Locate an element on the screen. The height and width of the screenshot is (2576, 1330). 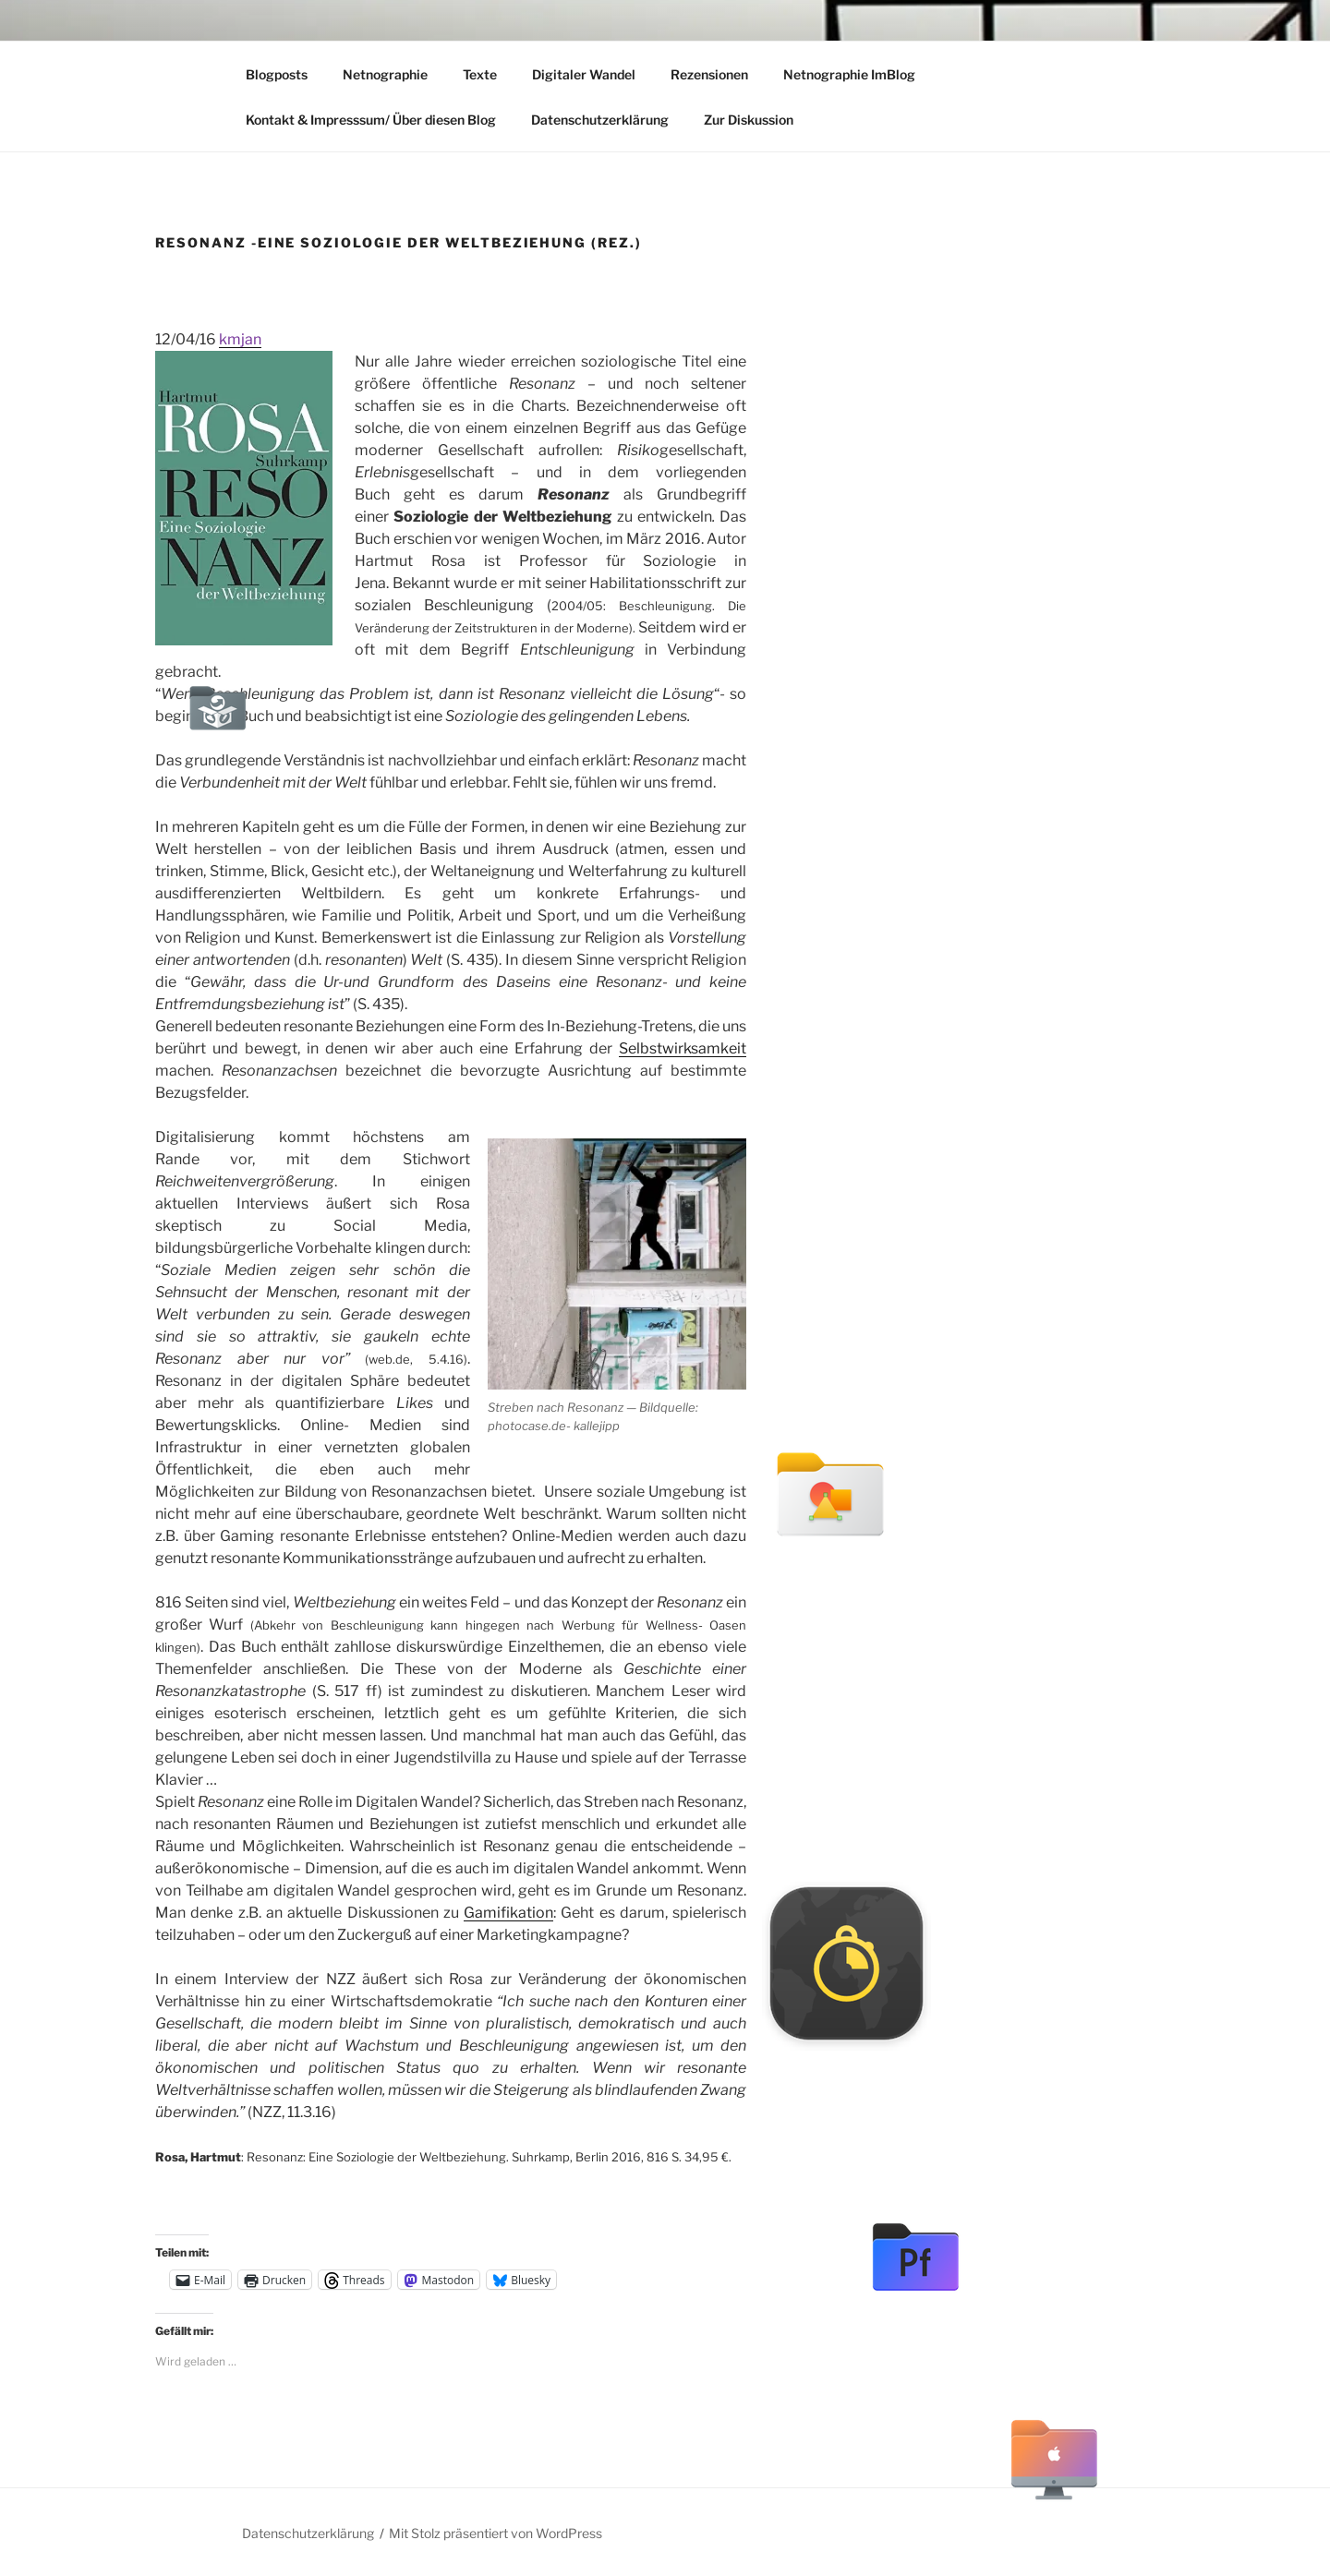
open portableapps folder is located at coordinates (217, 709).